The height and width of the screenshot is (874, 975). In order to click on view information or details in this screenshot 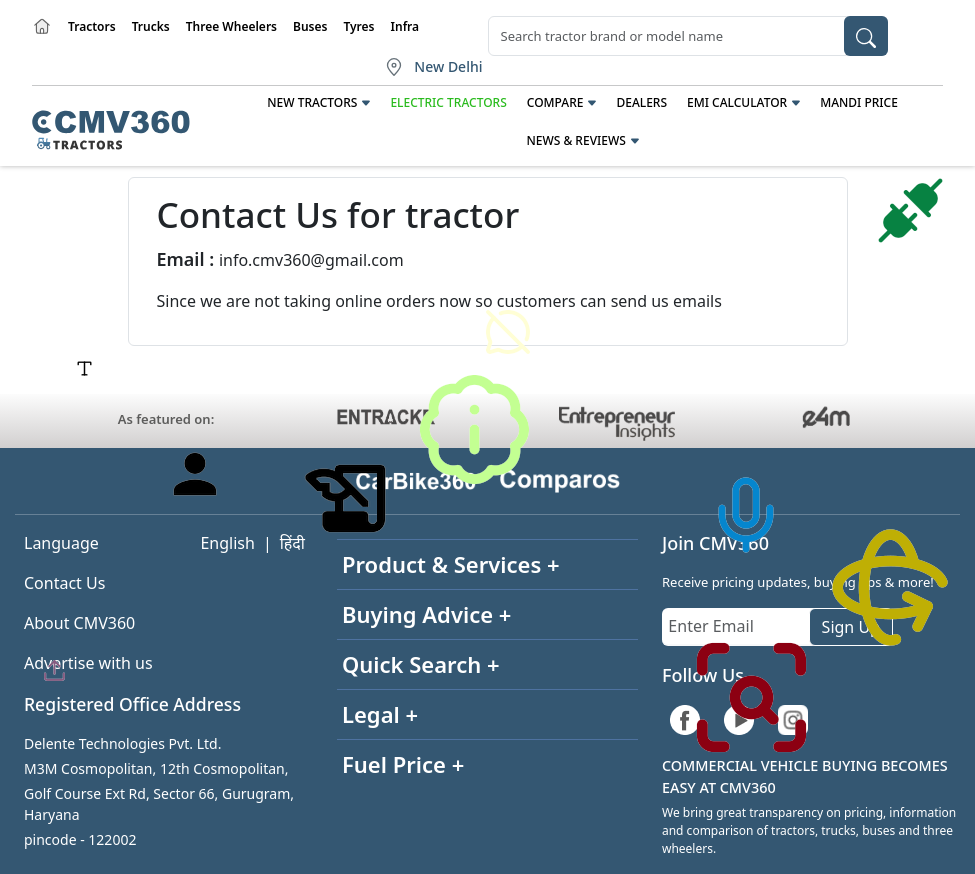, I will do `click(474, 429)`.